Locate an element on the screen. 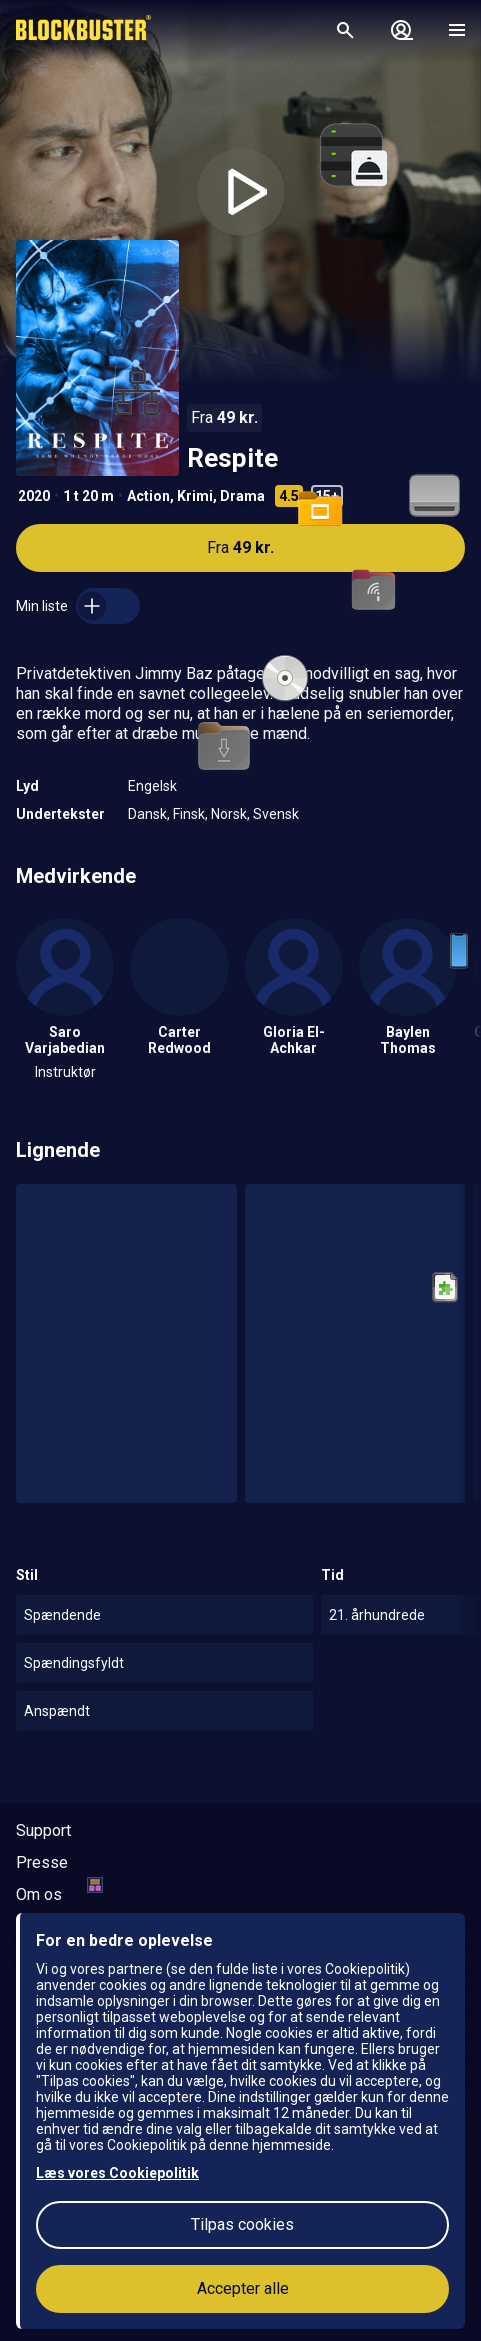 This screenshot has height=2341, width=481. select all items in the current view is located at coordinates (95, 1885).